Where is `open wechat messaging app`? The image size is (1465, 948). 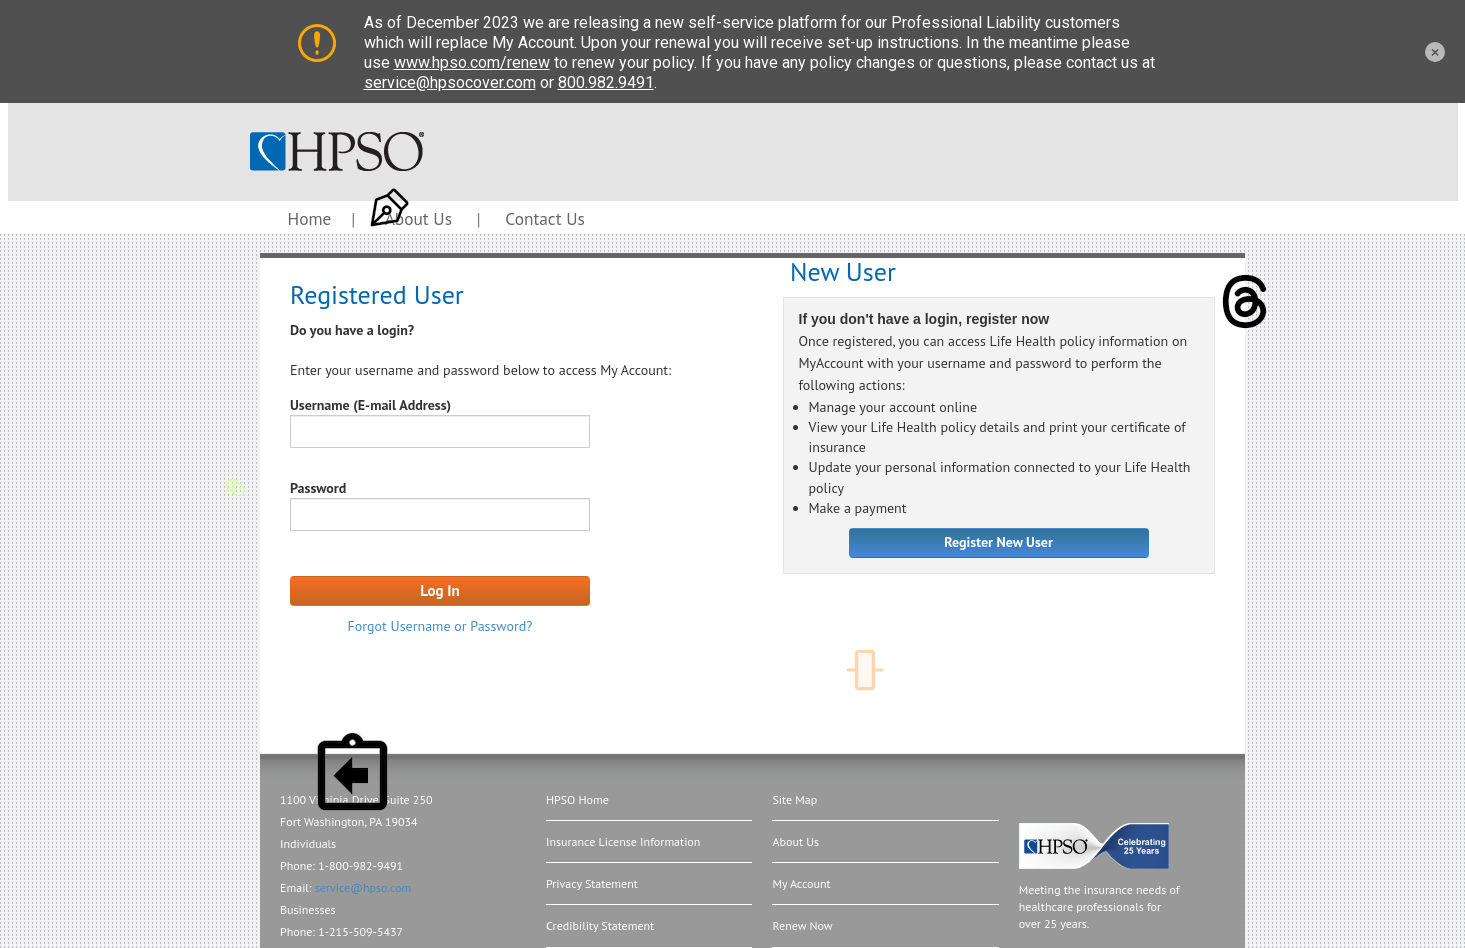 open wechat messaging app is located at coordinates (235, 487).